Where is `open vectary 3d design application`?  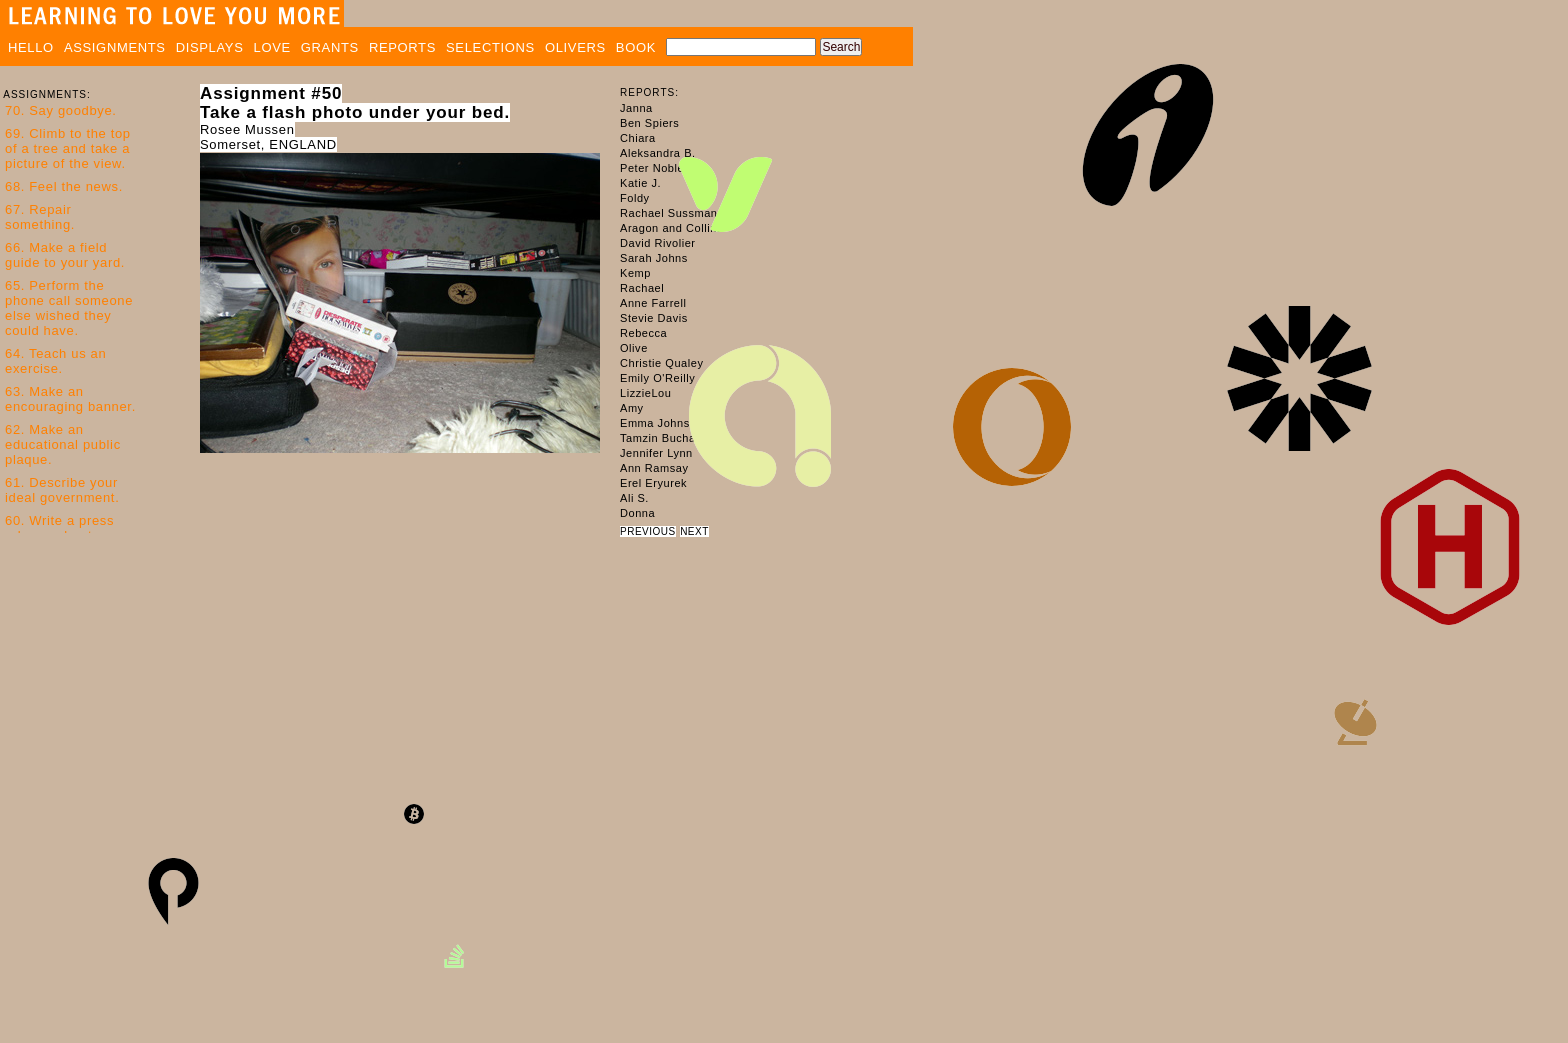 open vectary 3d design application is located at coordinates (725, 194).